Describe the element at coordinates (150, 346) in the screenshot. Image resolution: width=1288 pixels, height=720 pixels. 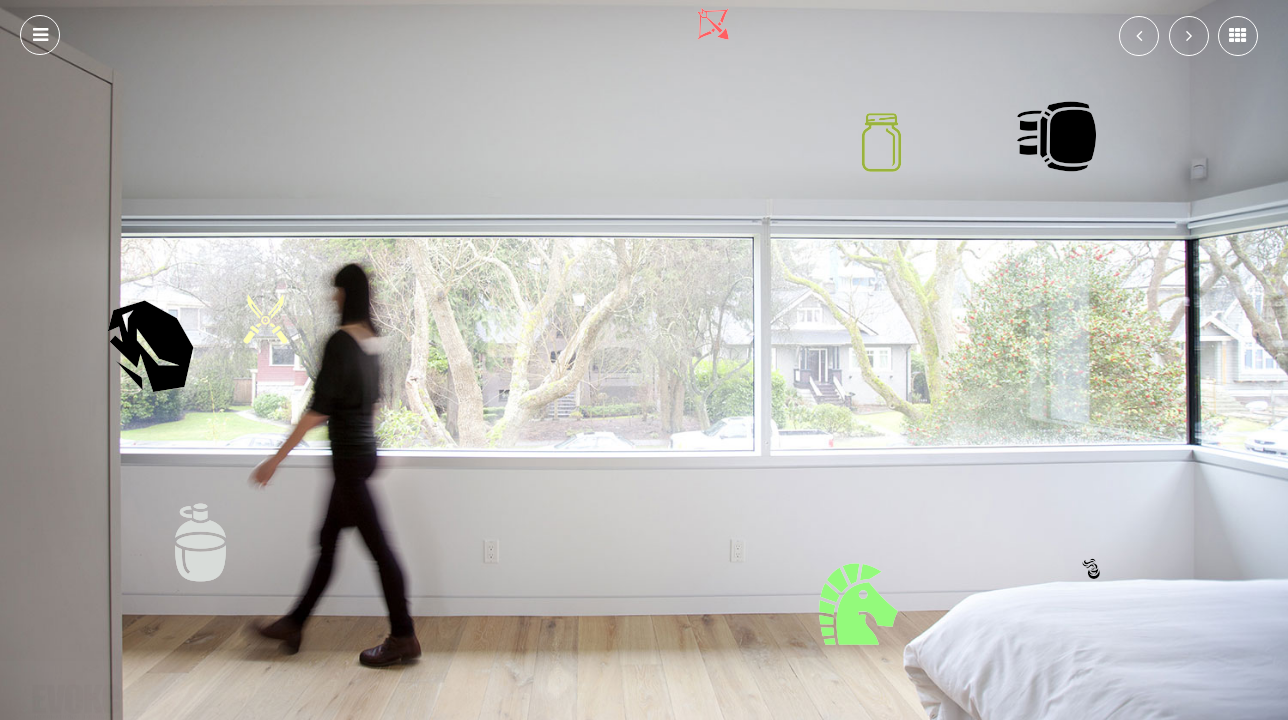
I see `represents a rock or stone resource in a game` at that location.